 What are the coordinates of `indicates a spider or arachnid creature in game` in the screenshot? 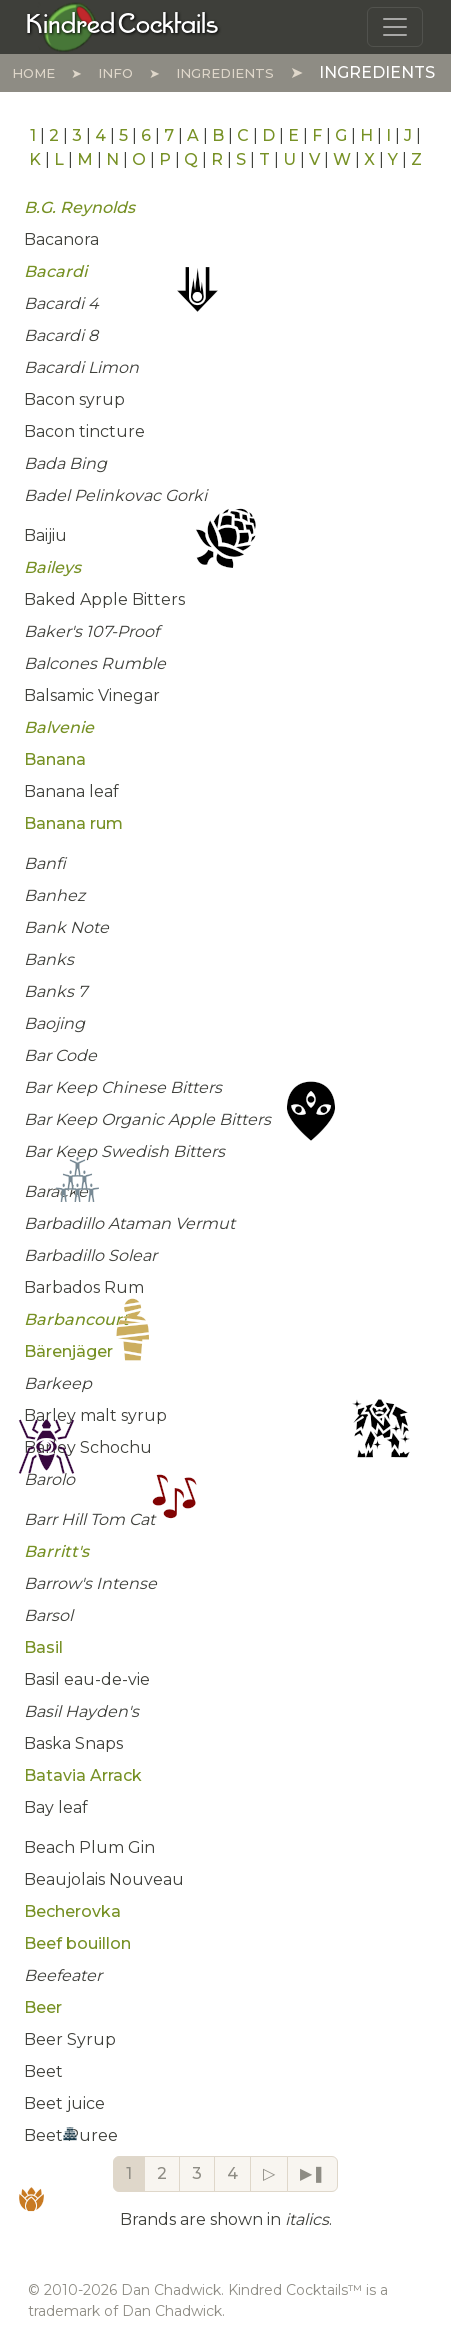 It's located at (46, 1446).